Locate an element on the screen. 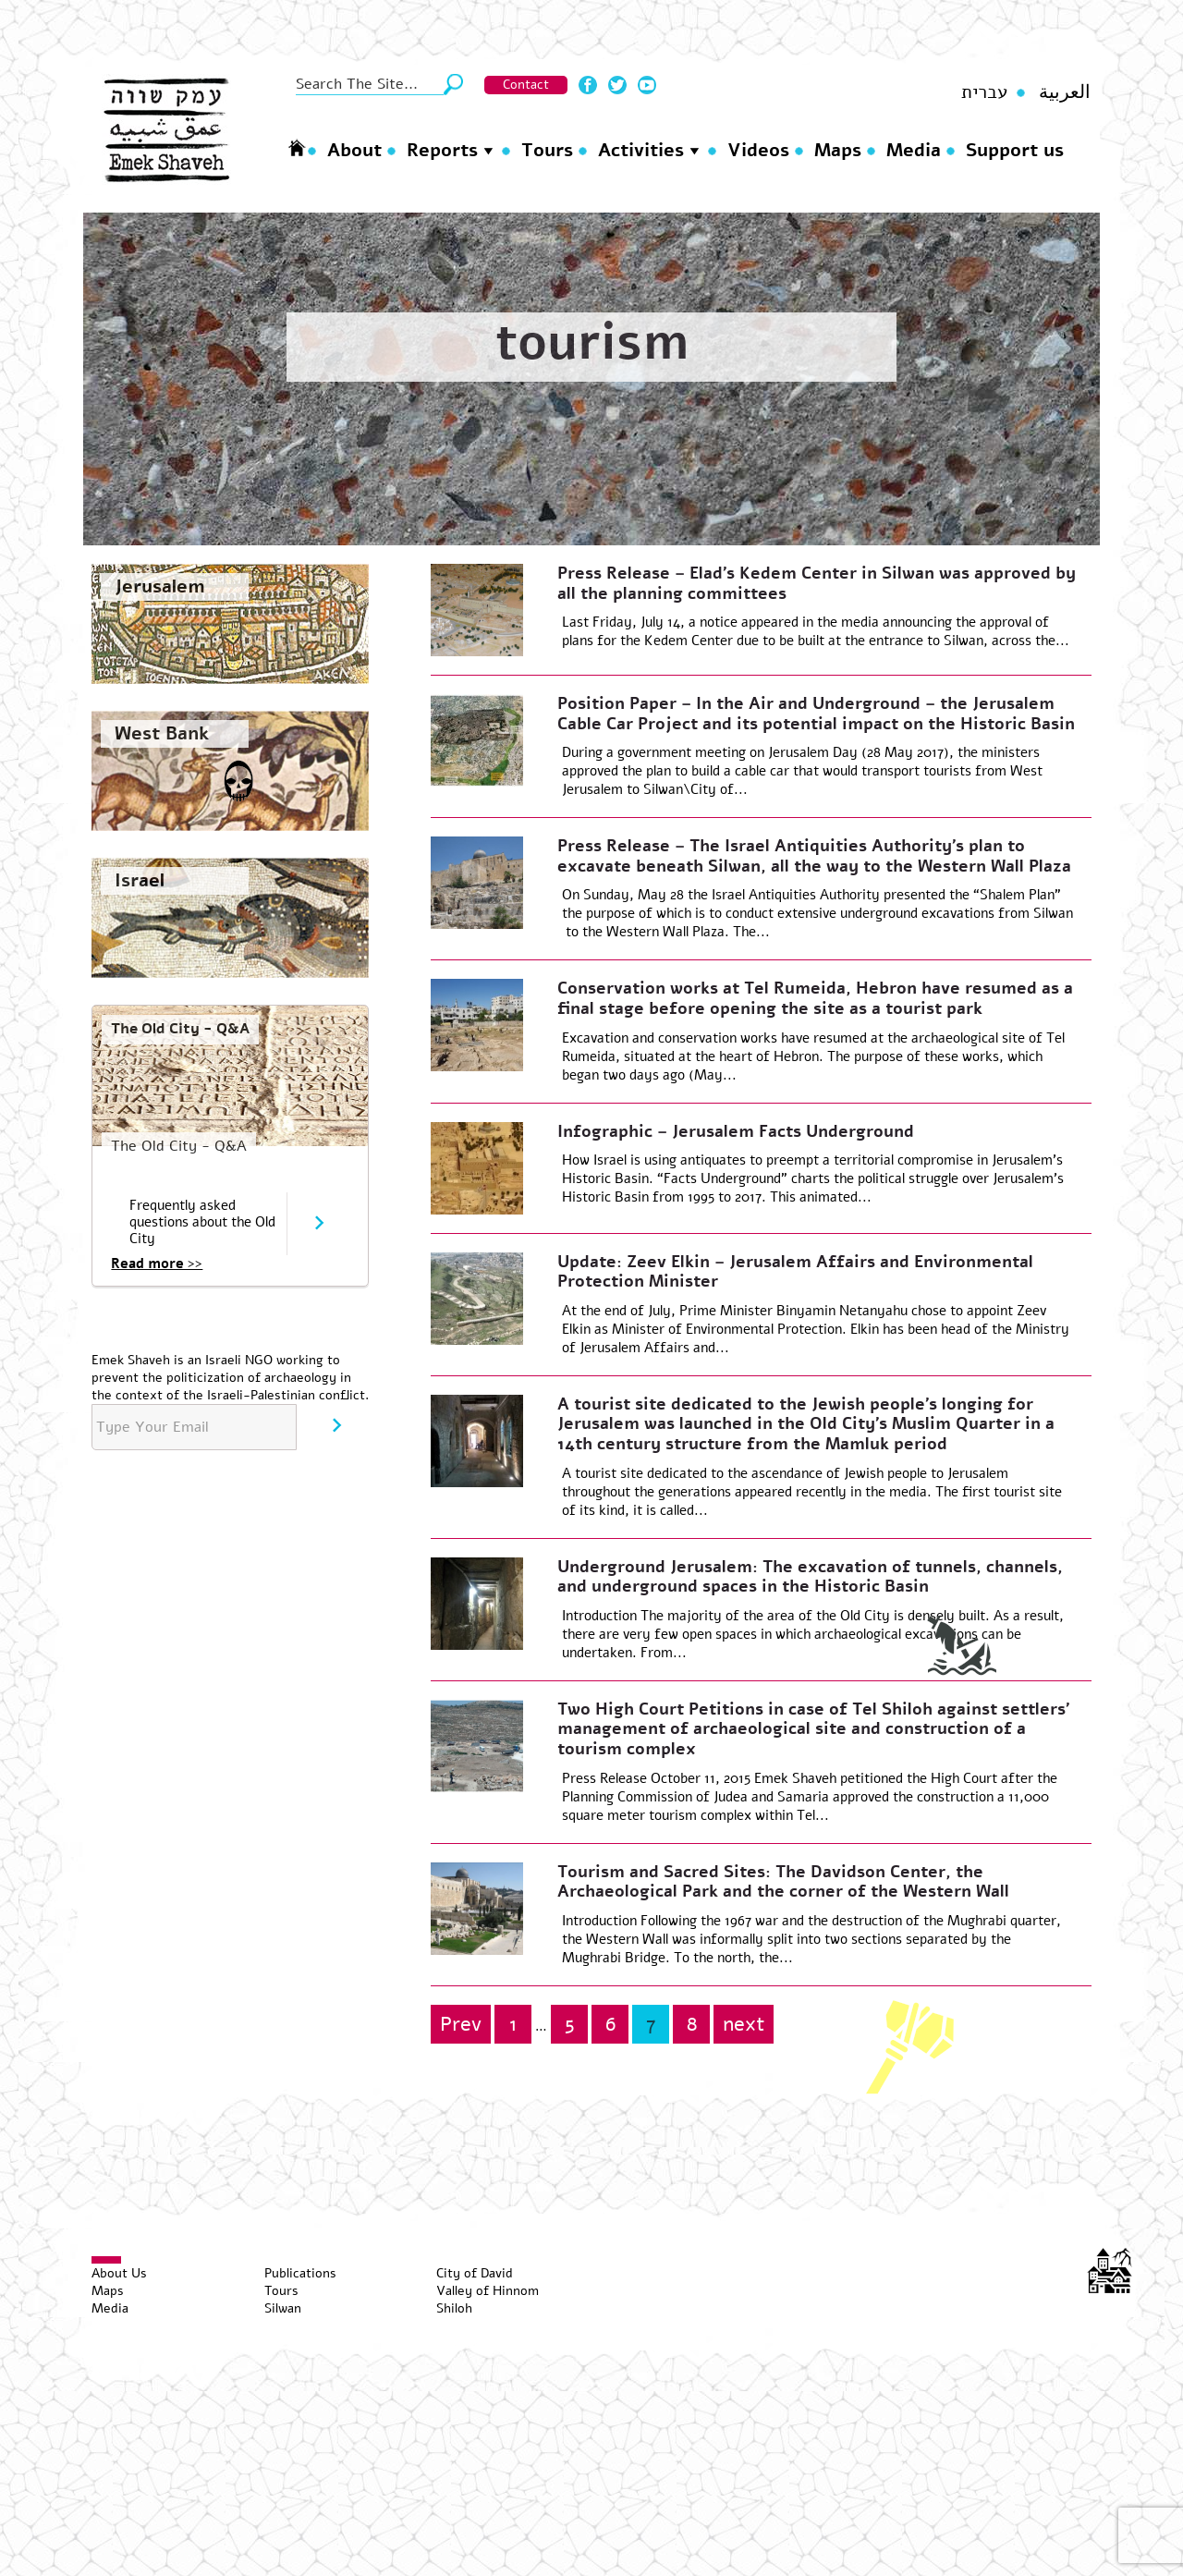 The image size is (1183, 2576). select skull mask avatar or character cosmetic is located at coordinates (238, 781).